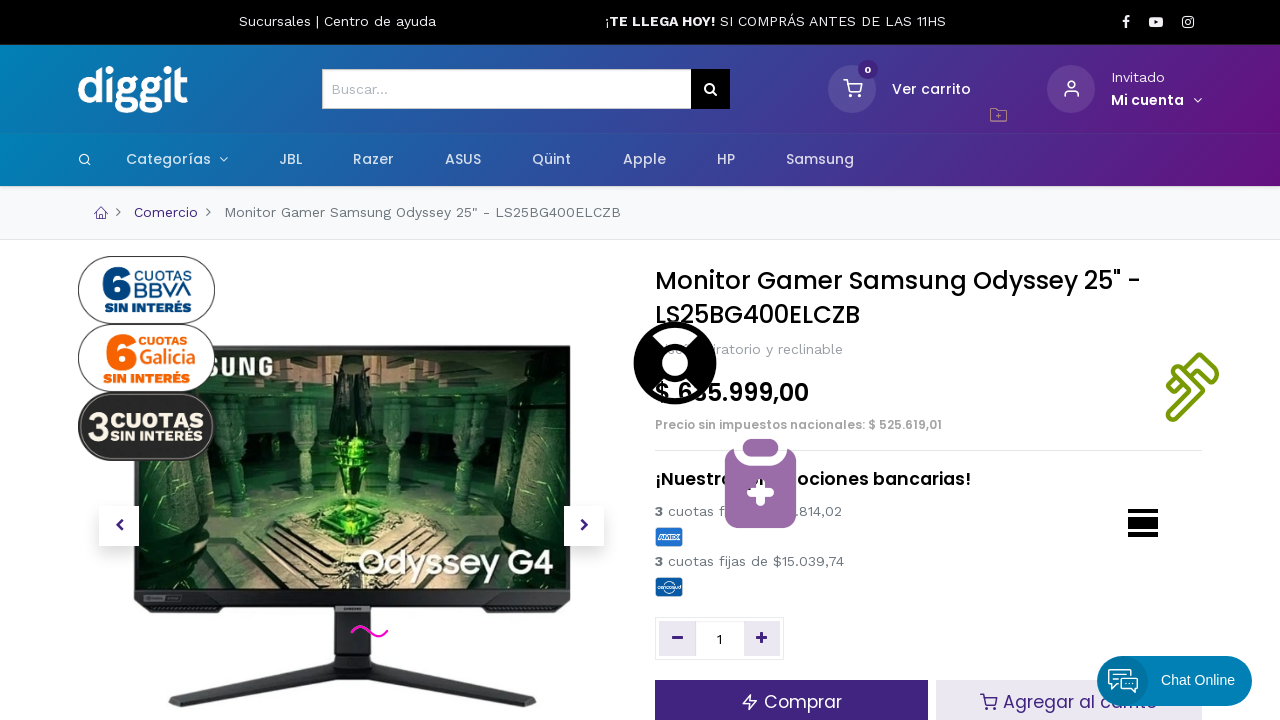 The image size is (1280, 720). What do you see at coordinates (1144, 523) in the screenshot?
I see `switch to day view in calendar` at bounding box center [1144, 523].